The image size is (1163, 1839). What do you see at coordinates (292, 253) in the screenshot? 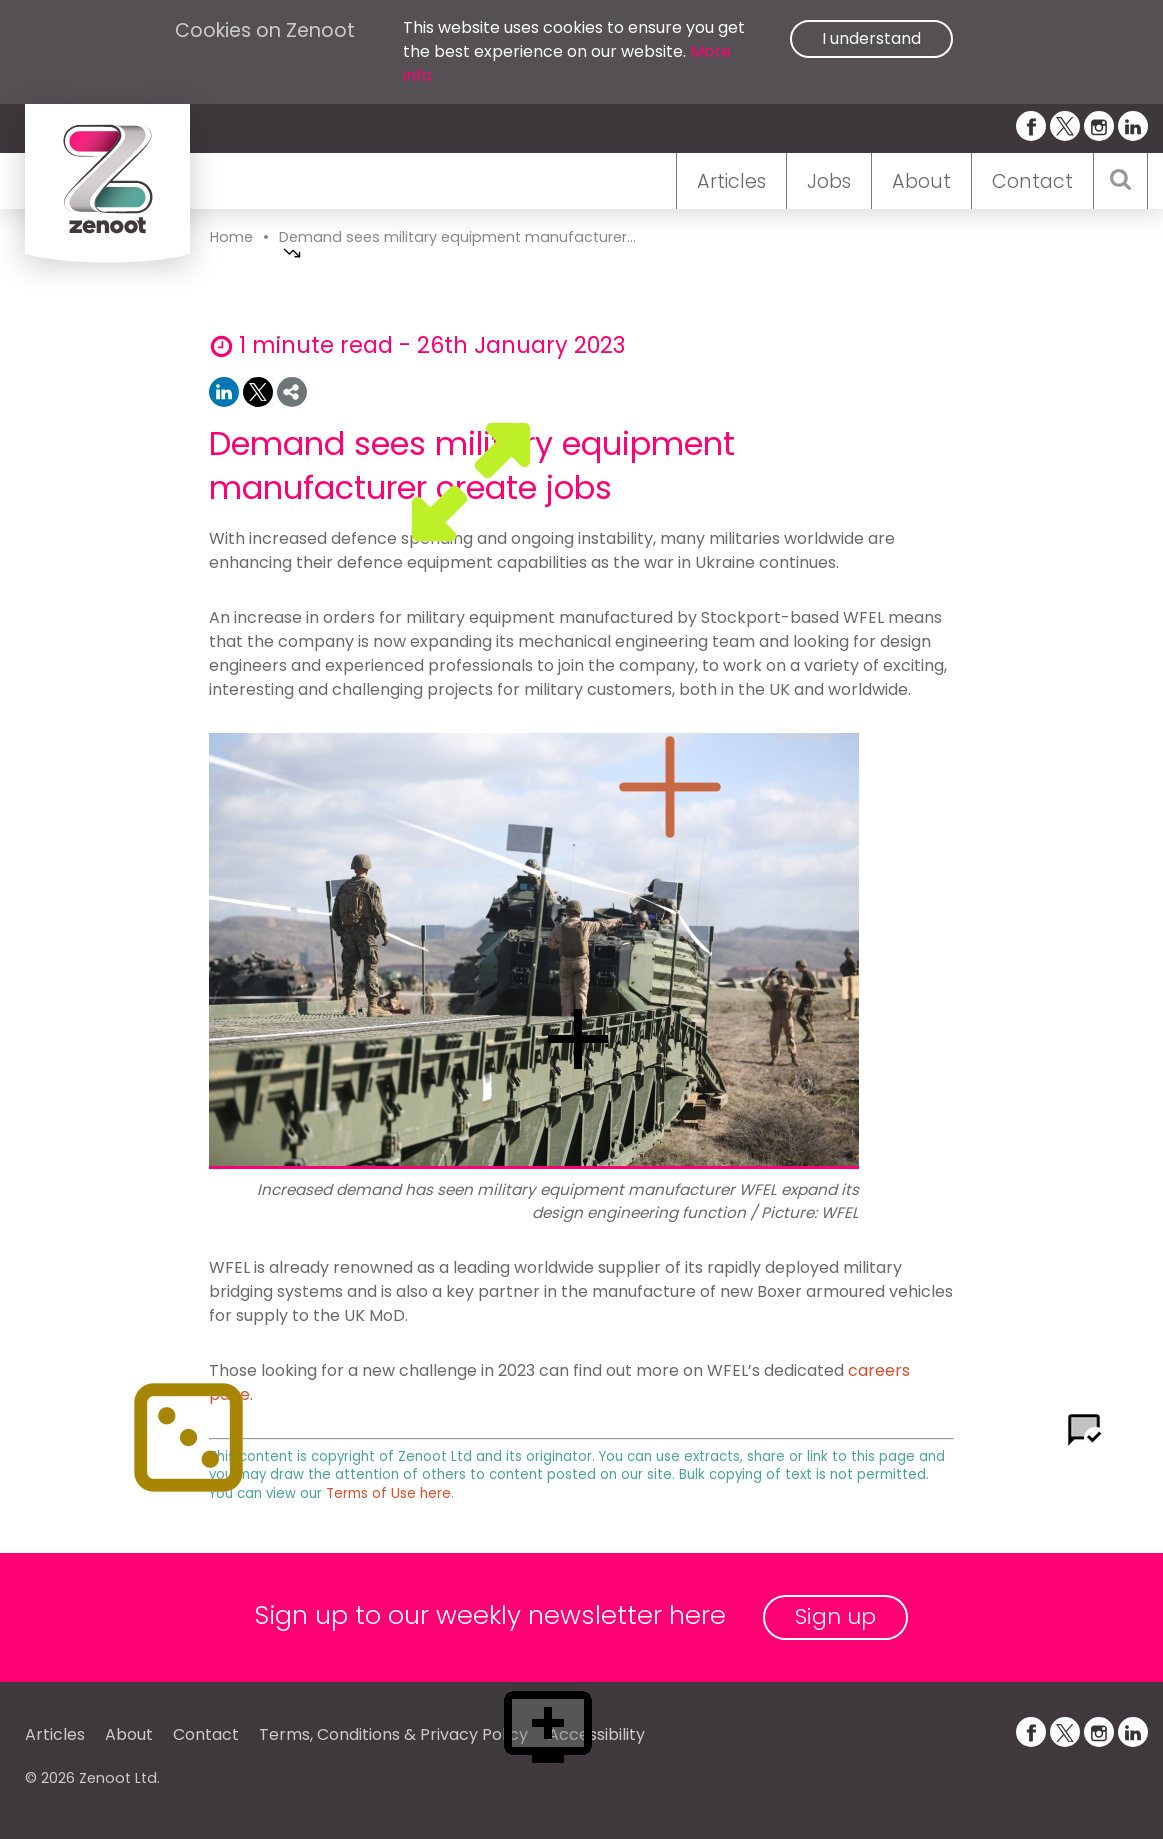
I see `indicates a declining trend or decrease in value` at bounding box center [292, 253].